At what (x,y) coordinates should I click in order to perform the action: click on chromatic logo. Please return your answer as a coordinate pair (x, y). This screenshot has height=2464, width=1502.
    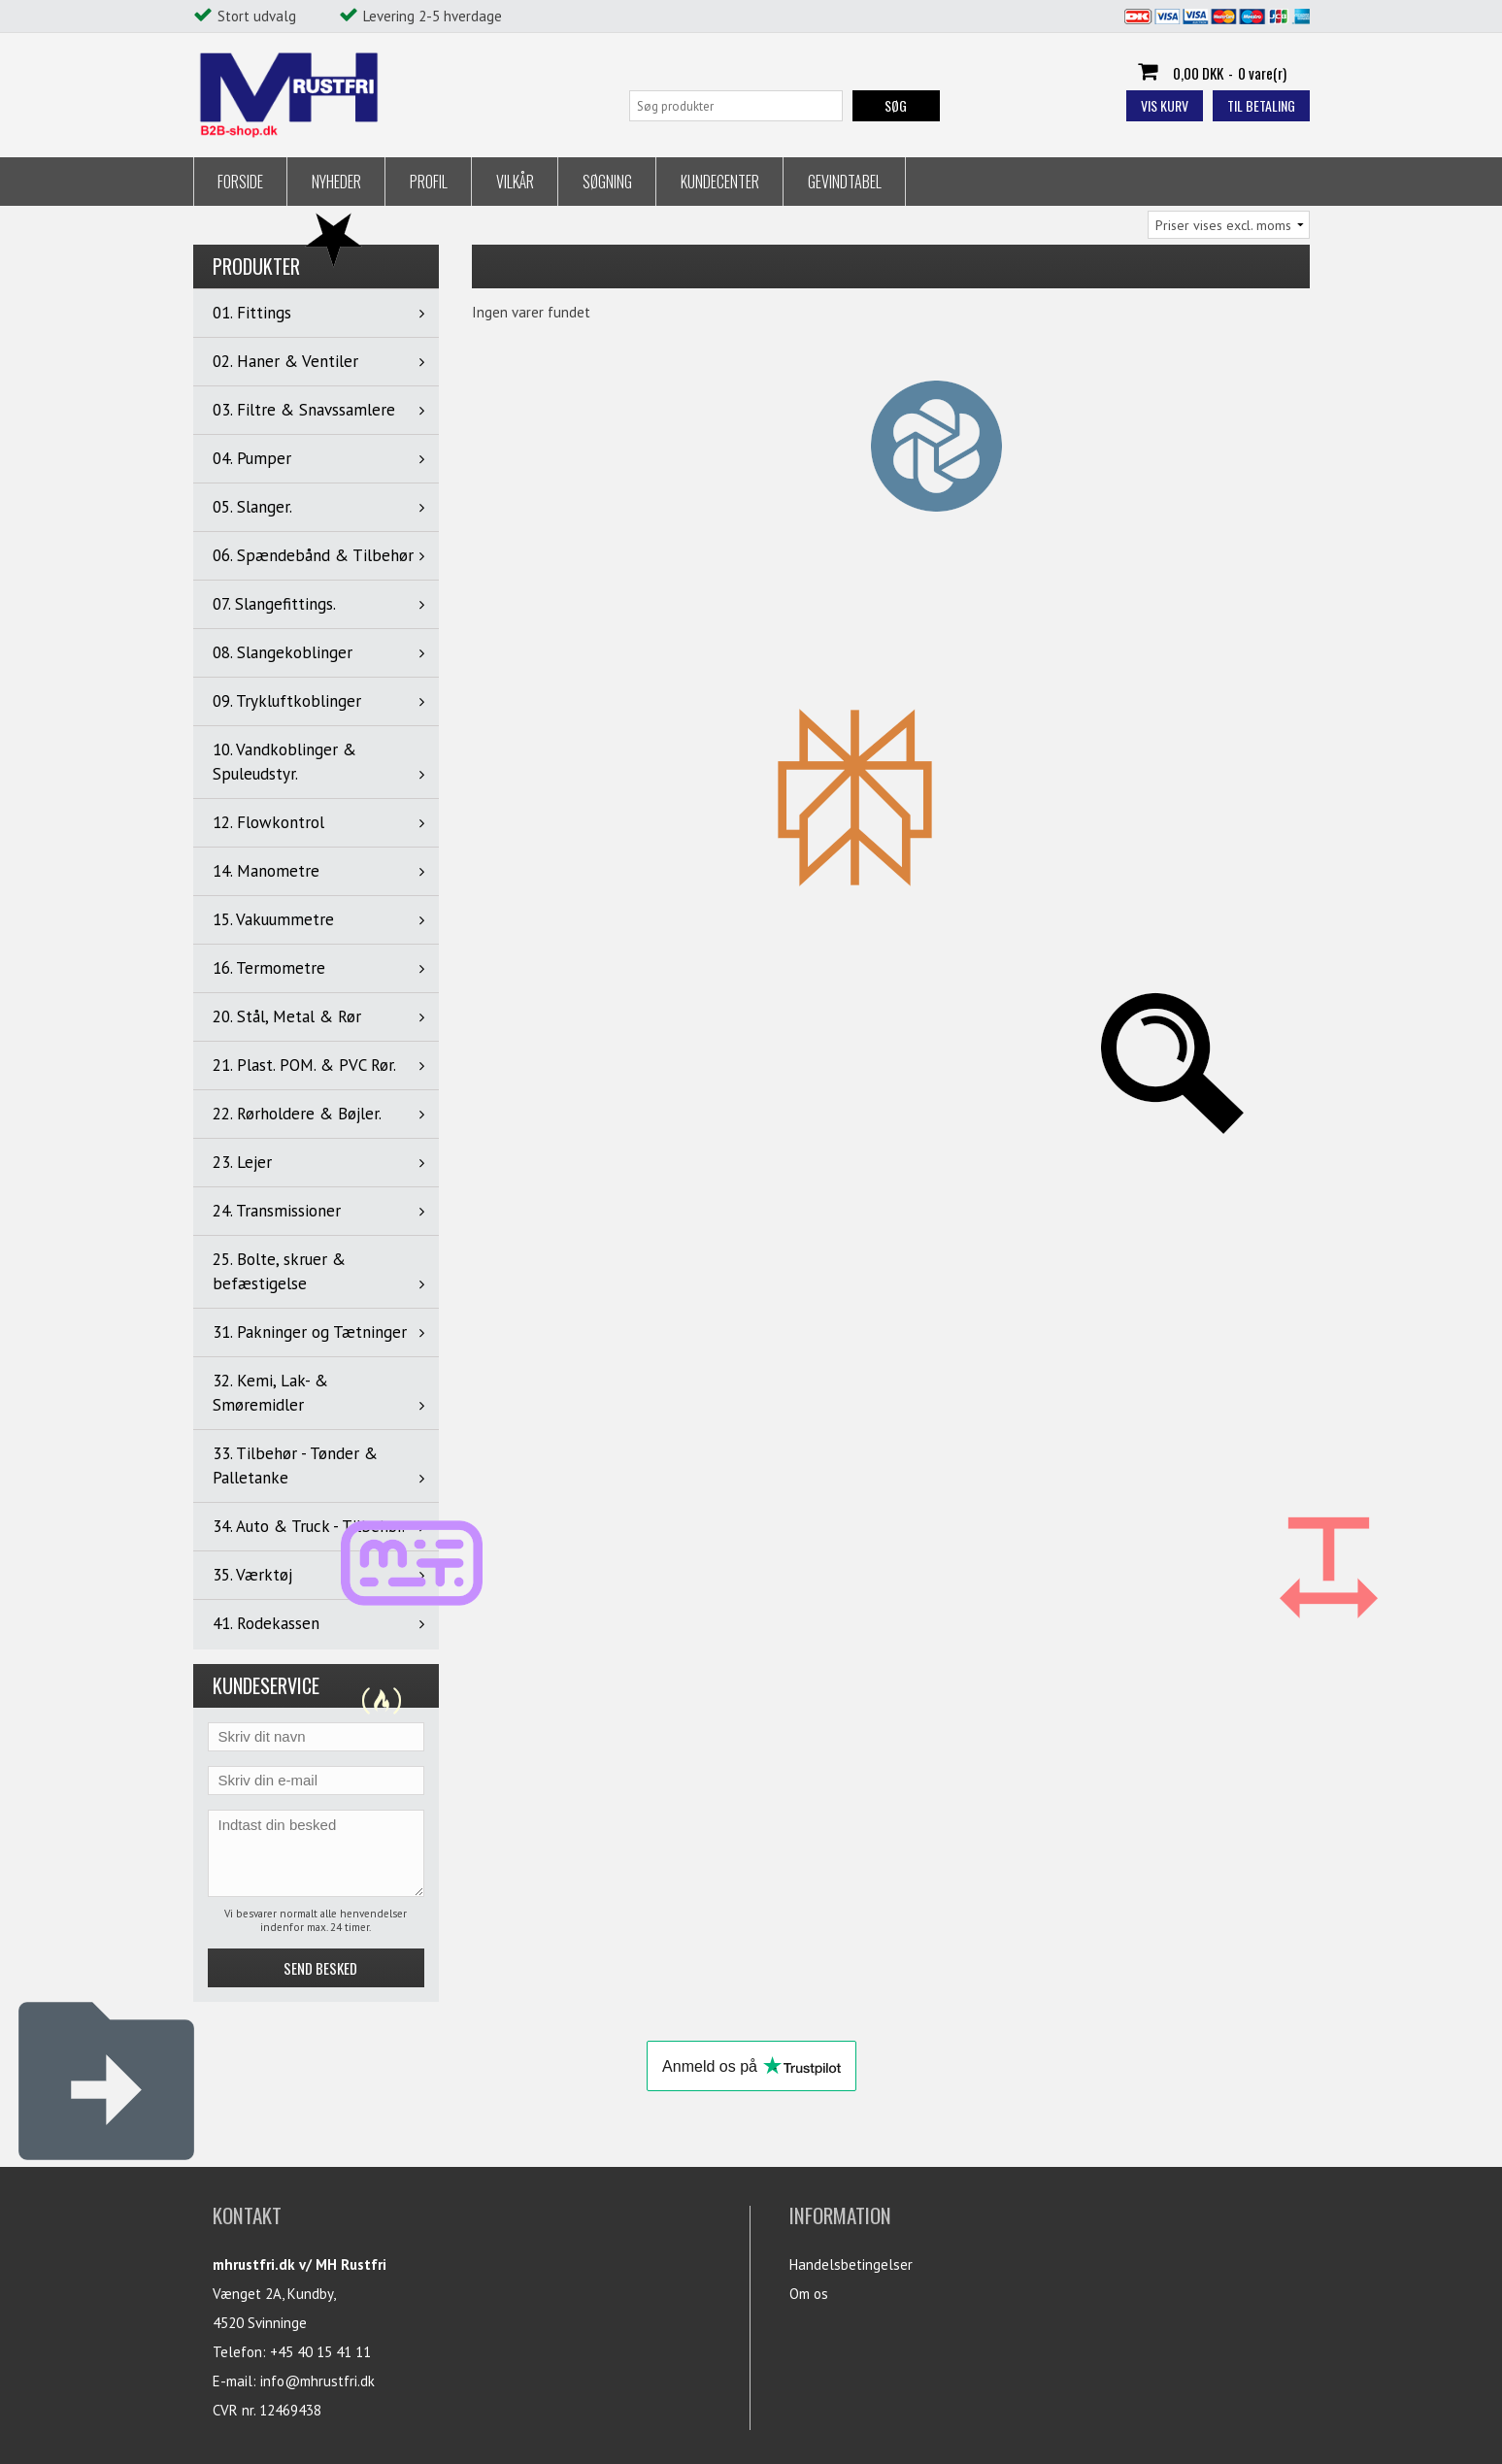
    Looking at the image, I should click on (936, 446).